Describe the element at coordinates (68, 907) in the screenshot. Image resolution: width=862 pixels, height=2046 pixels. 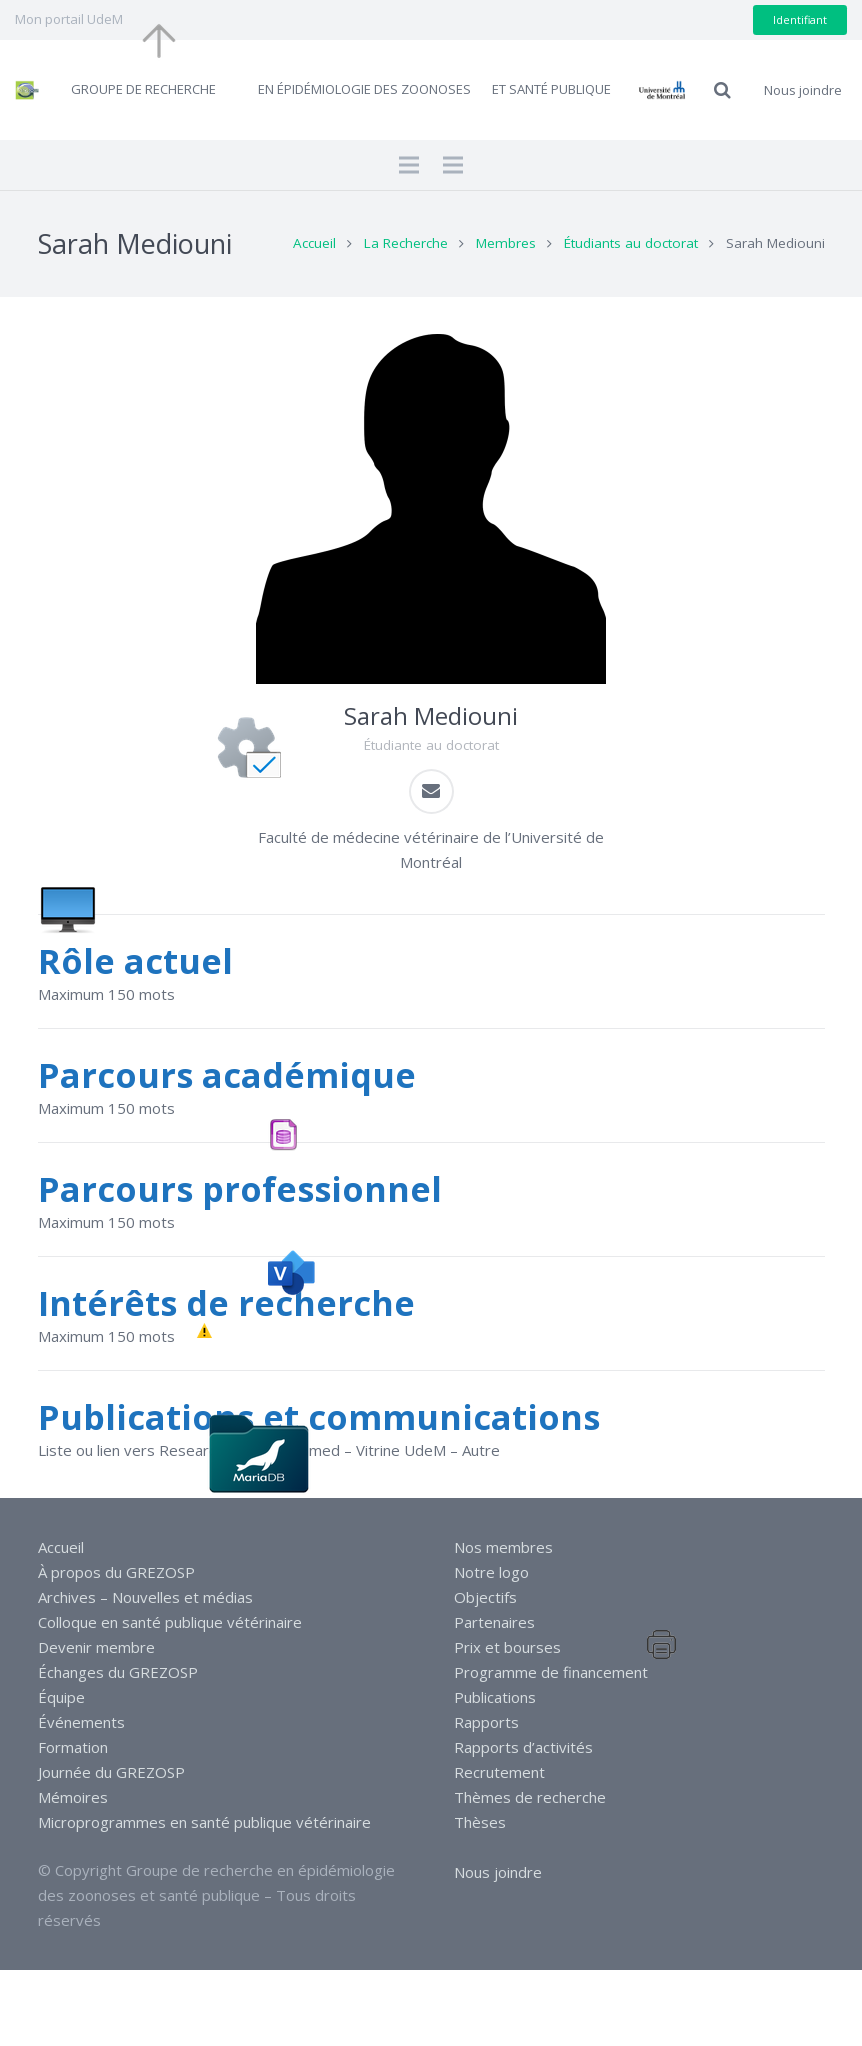
I see `indicates an iMac Pro device in system preferences` at that location.